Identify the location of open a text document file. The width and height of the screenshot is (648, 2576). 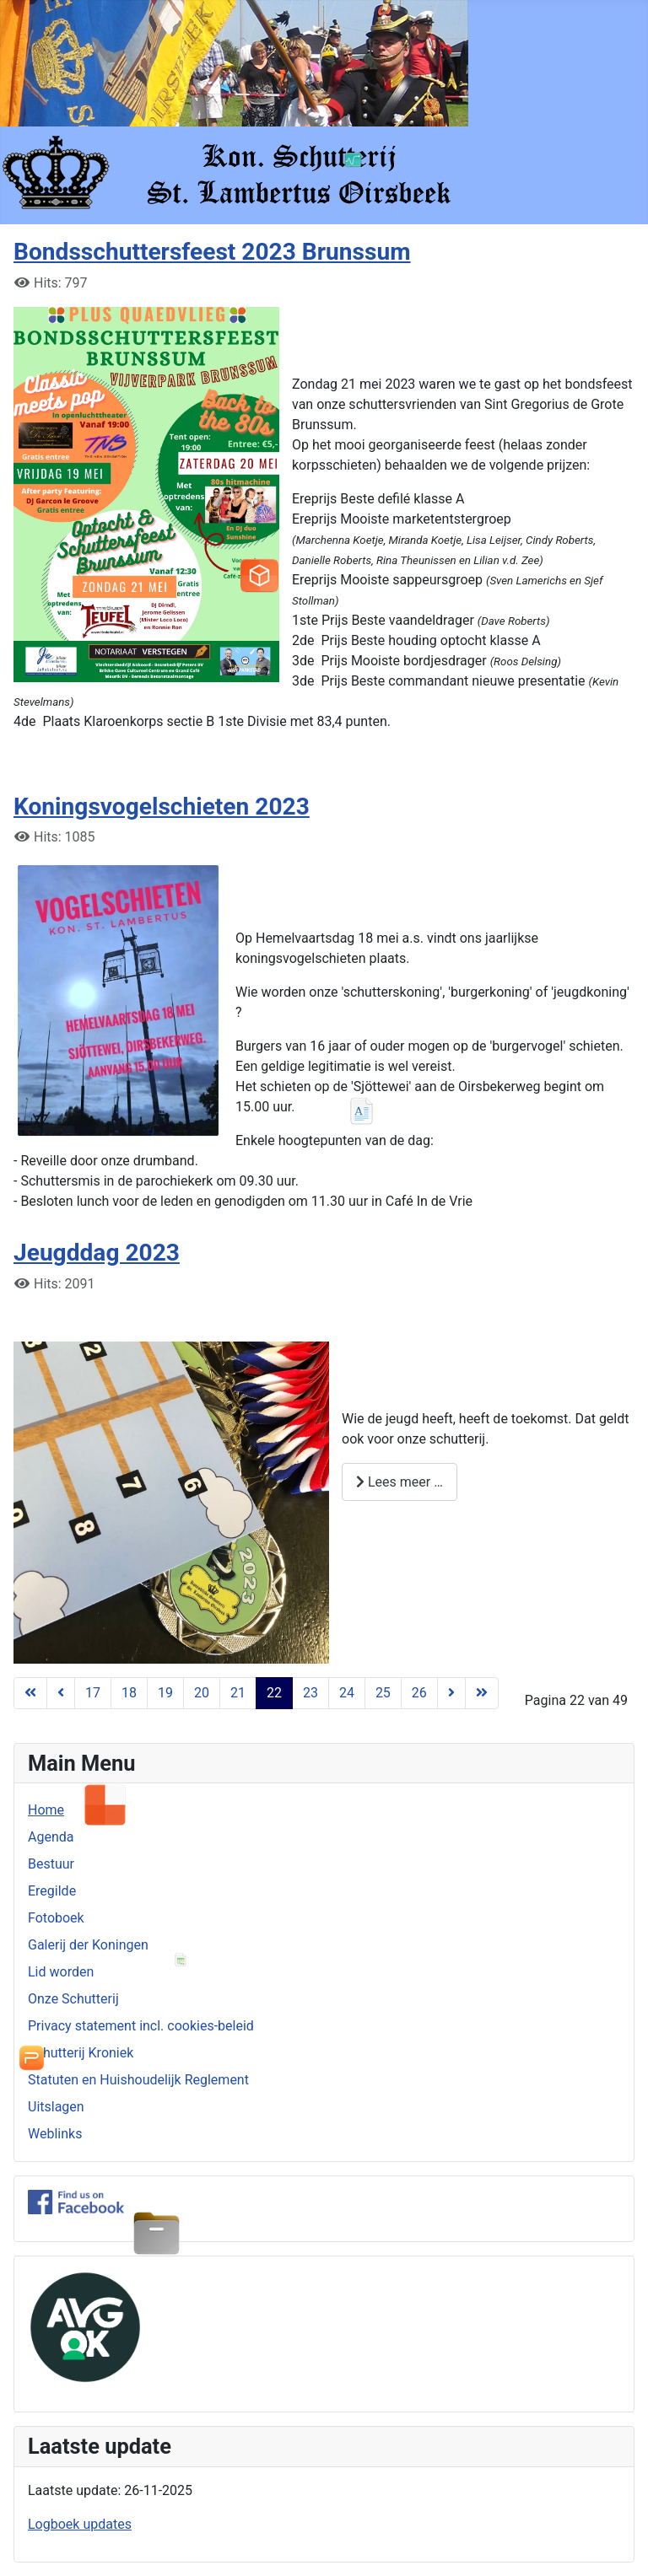
(361, 1111).